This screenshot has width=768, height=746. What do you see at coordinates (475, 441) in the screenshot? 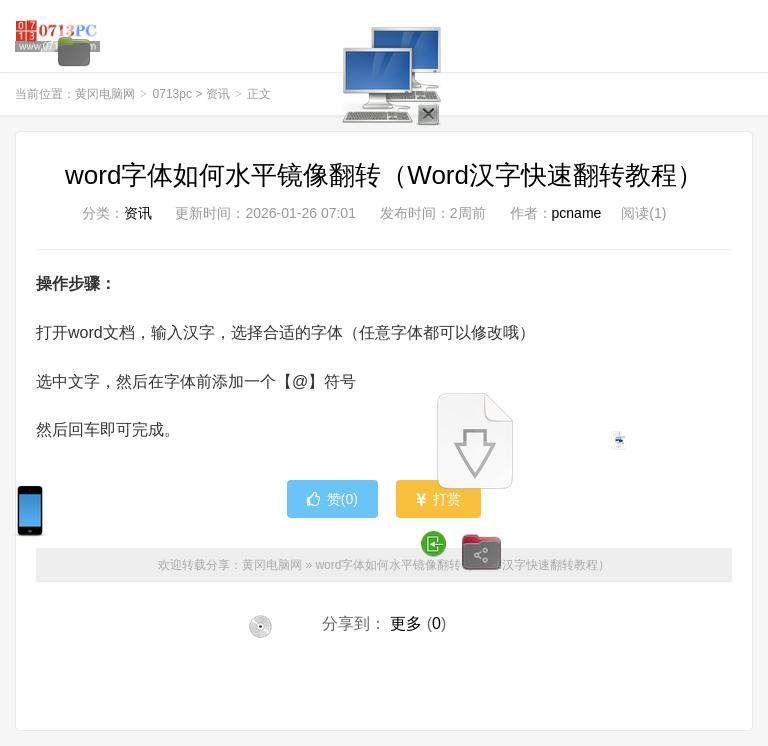
I see `install file or package` at bounding box center [475, 441].